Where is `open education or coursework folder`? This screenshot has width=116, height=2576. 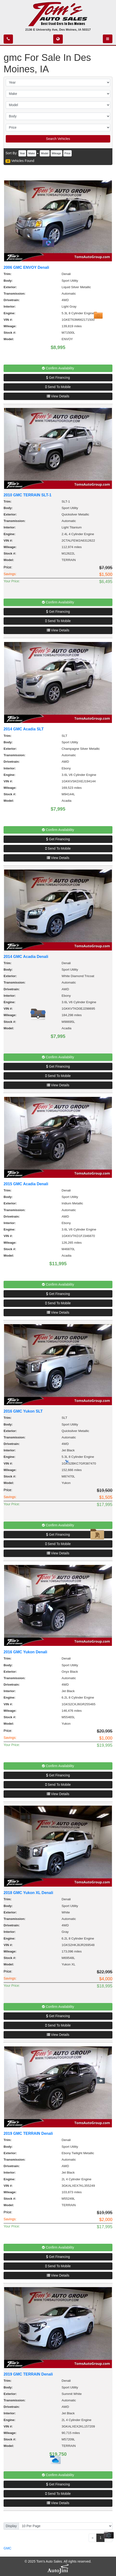
open education or coursework folder is located at coordinates (101, 2080).